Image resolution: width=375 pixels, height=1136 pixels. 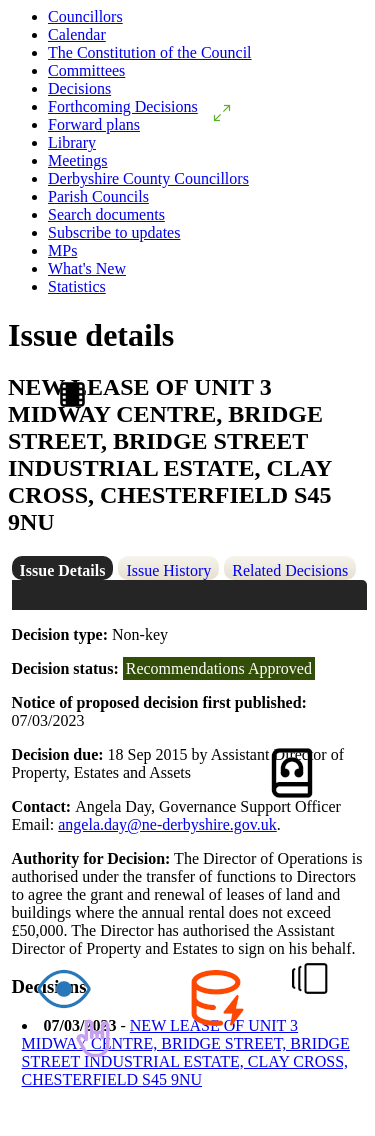 What do you see at coordinates (93, 1037) in the screenshot?
I see `express love or appreciation` at bounding box center [93, 1037].